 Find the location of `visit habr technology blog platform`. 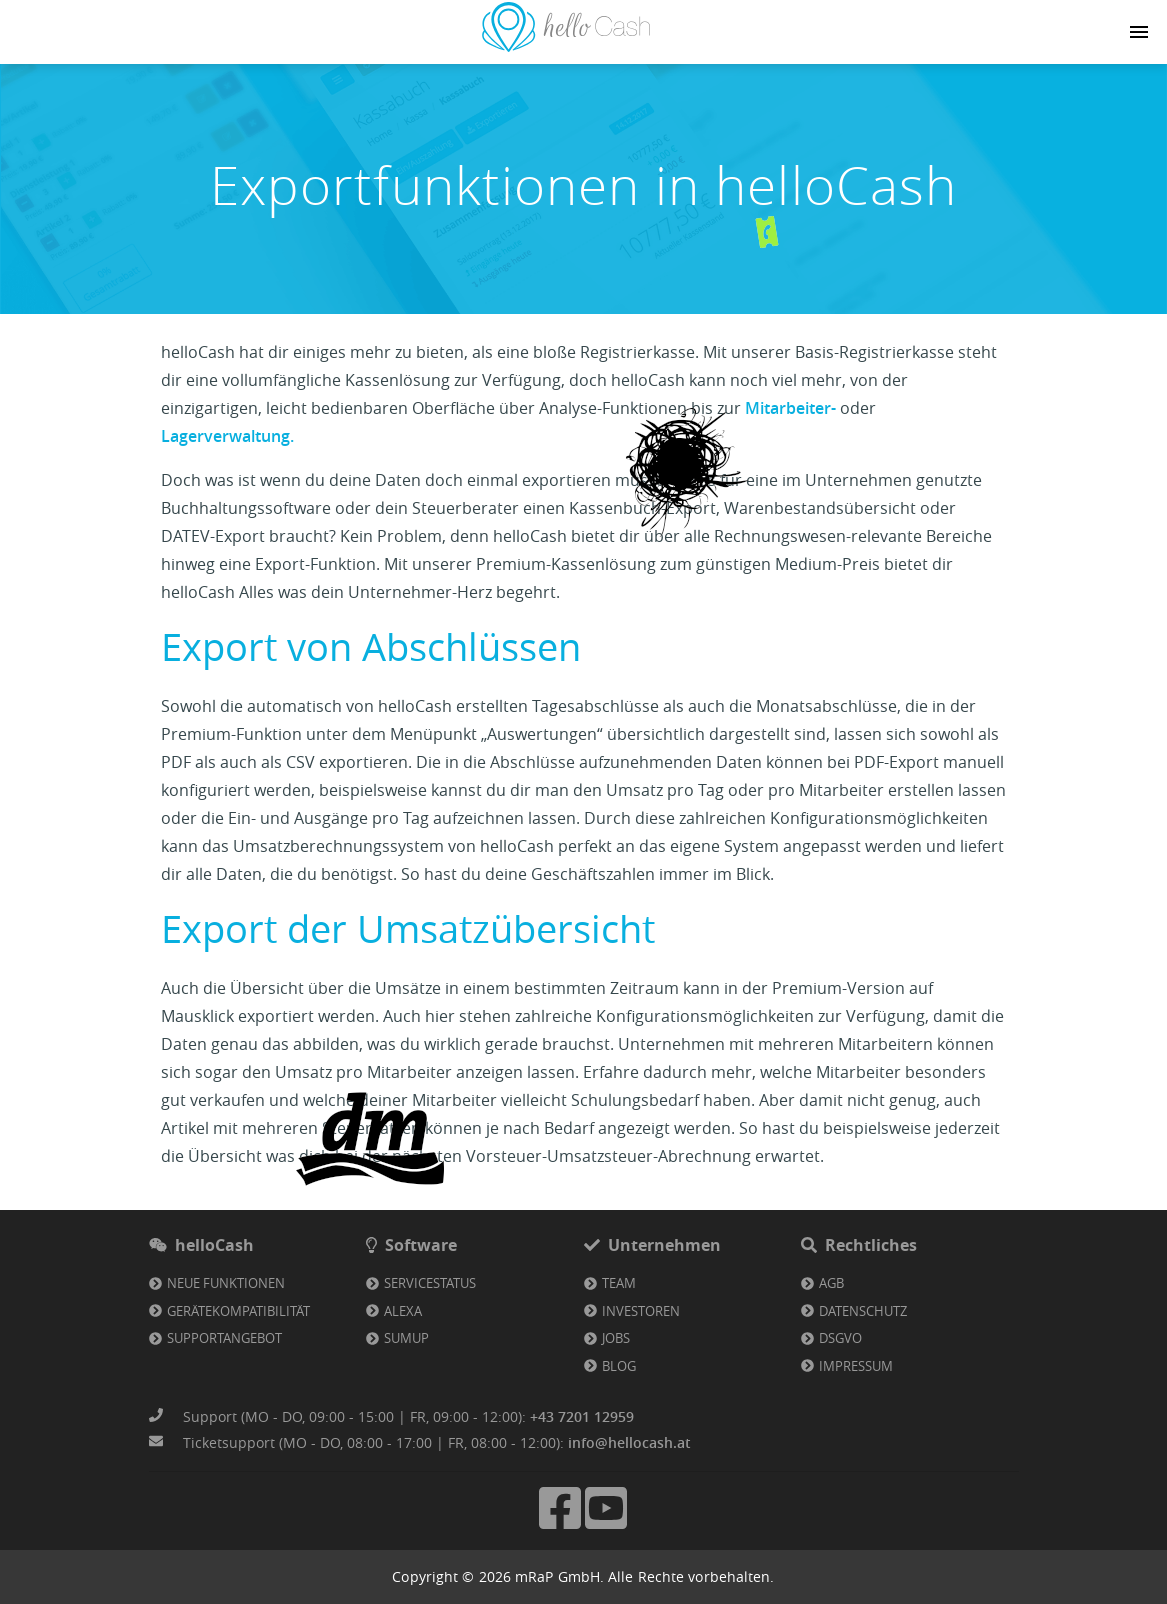

visit habr technology blog platform is located at coordinates (687, 472).